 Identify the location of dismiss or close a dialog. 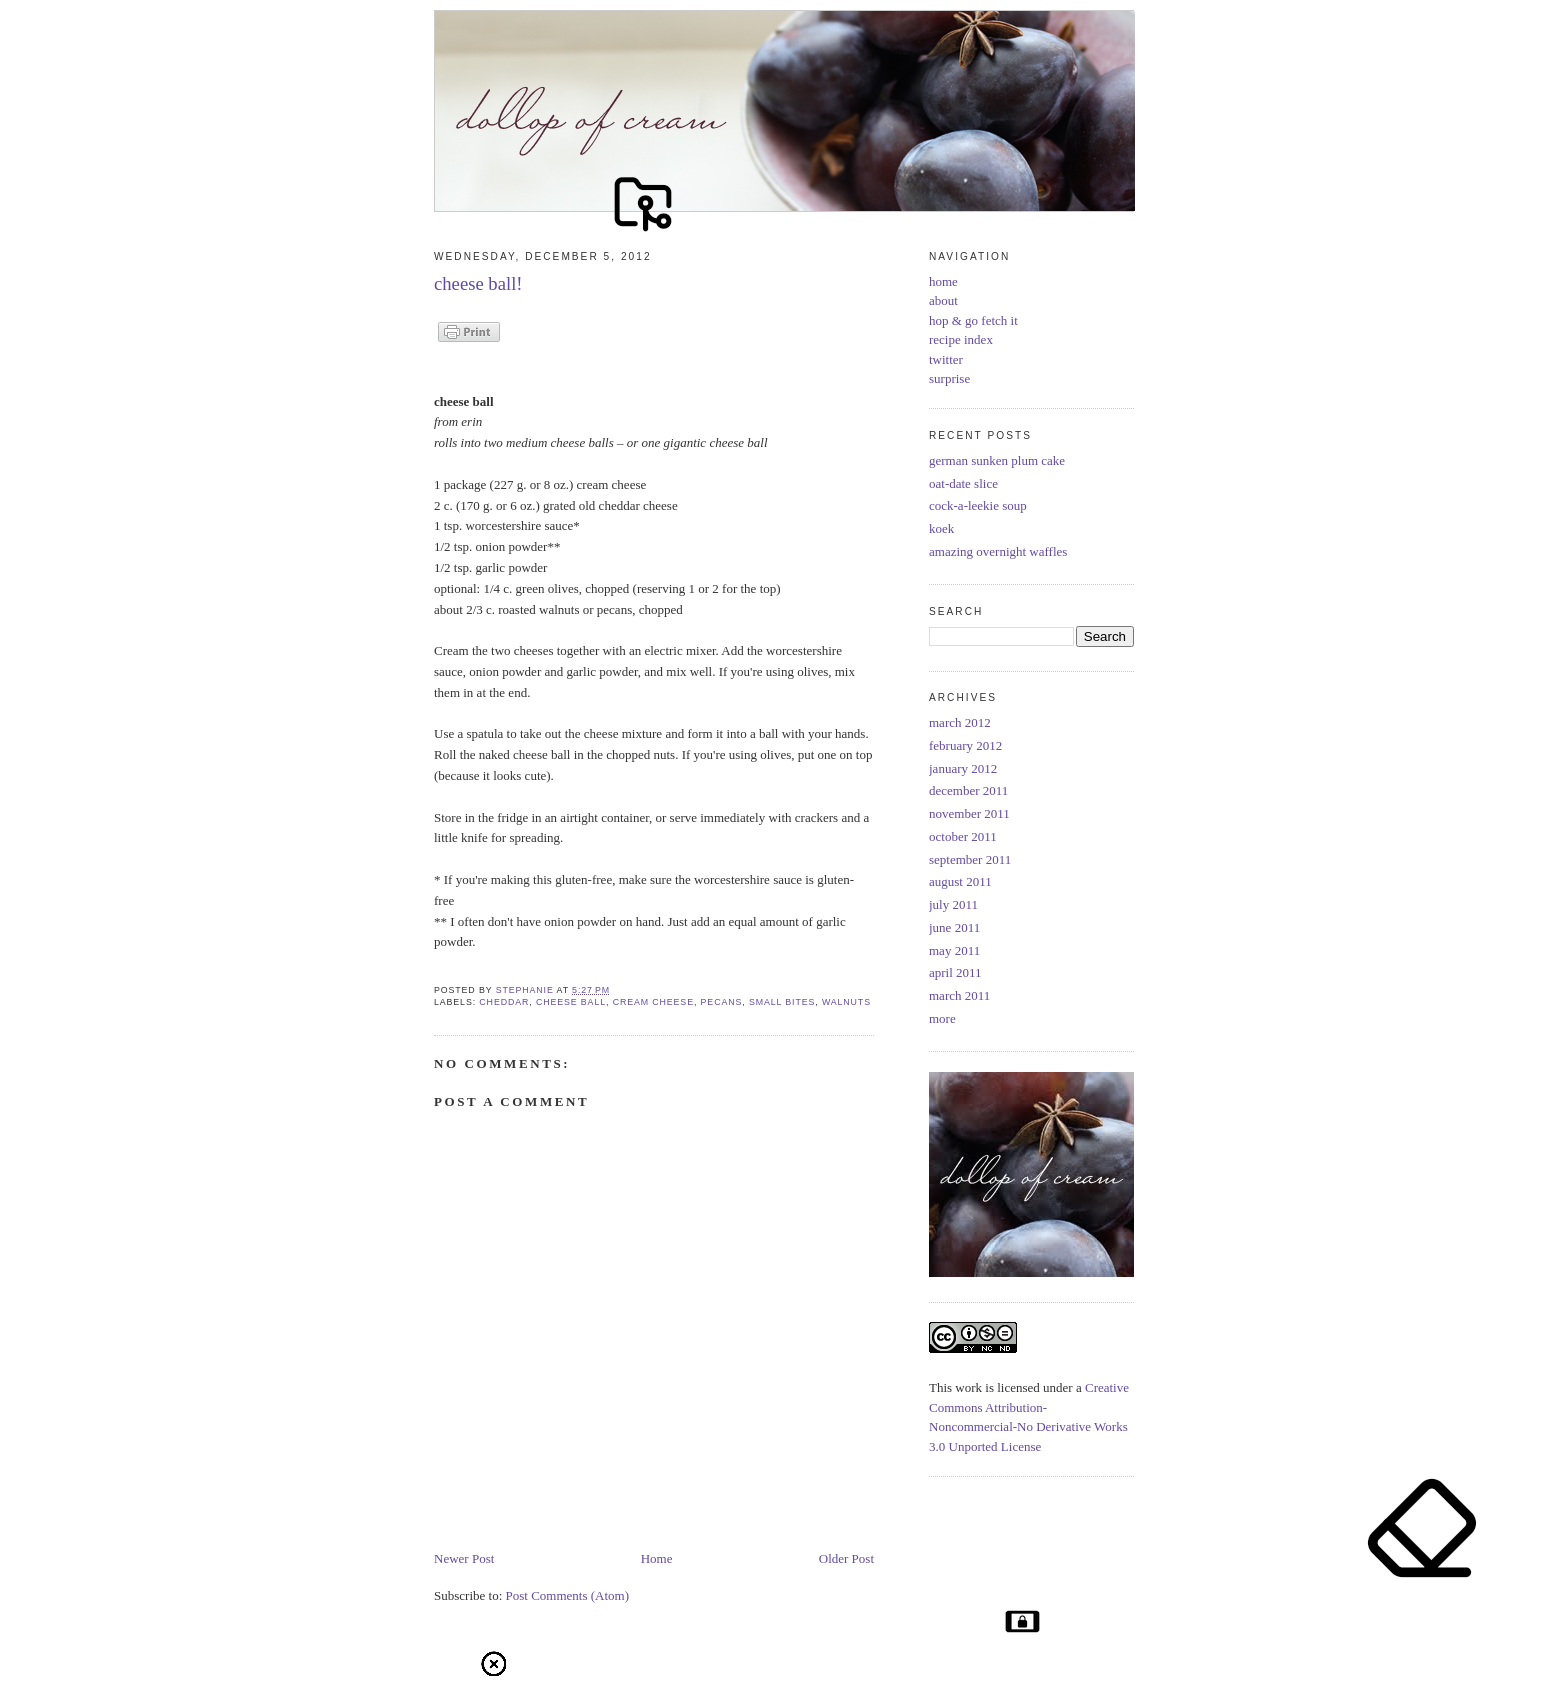
(494, 1664).